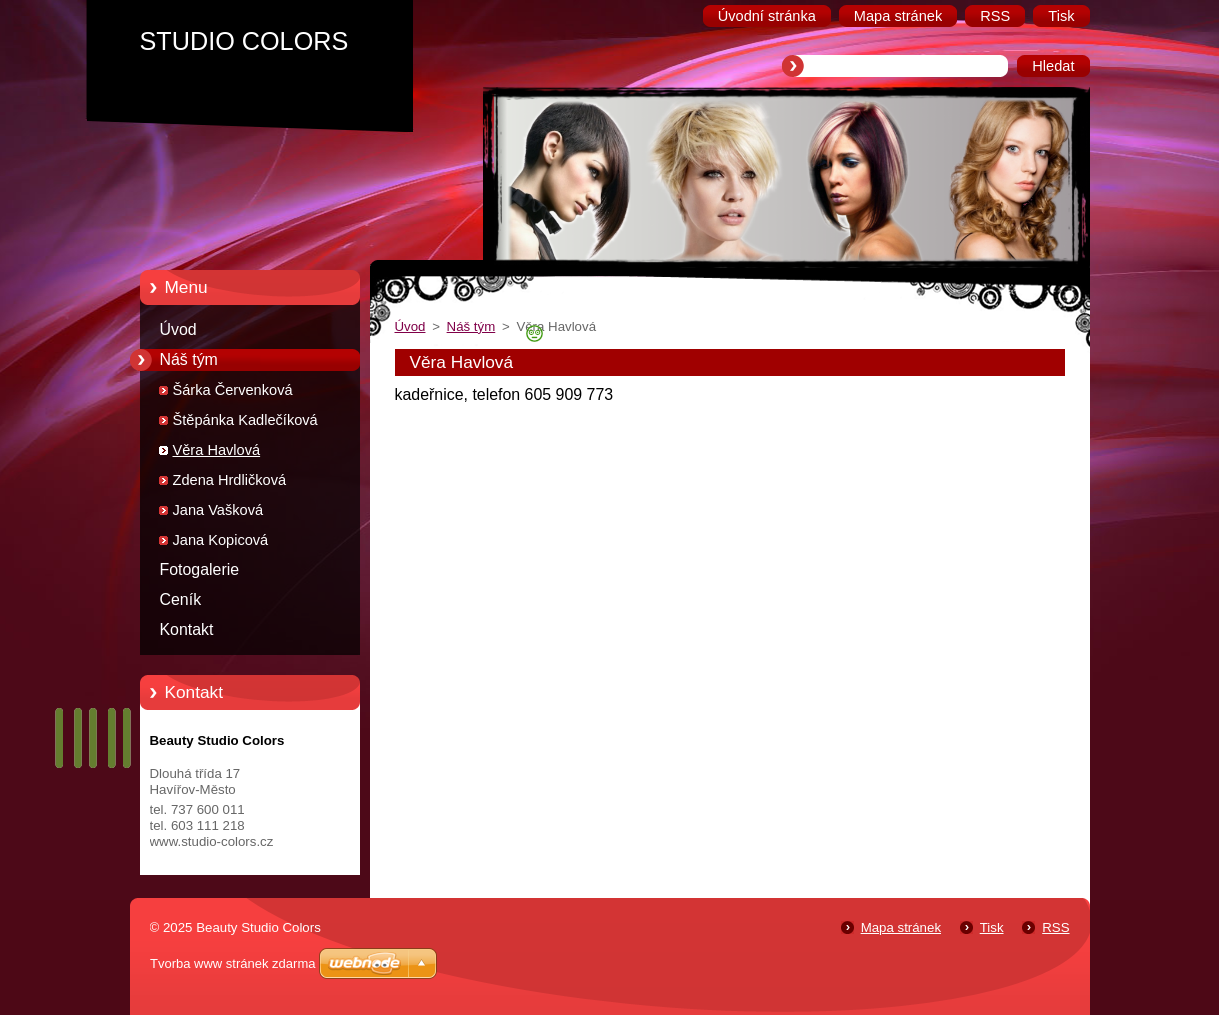 The width and height of the screenshot is (1219, 1015). Describe the element at coordinates (534, 333) in the screenshot. I see `flushed or surprised emoji reaction` at that location.